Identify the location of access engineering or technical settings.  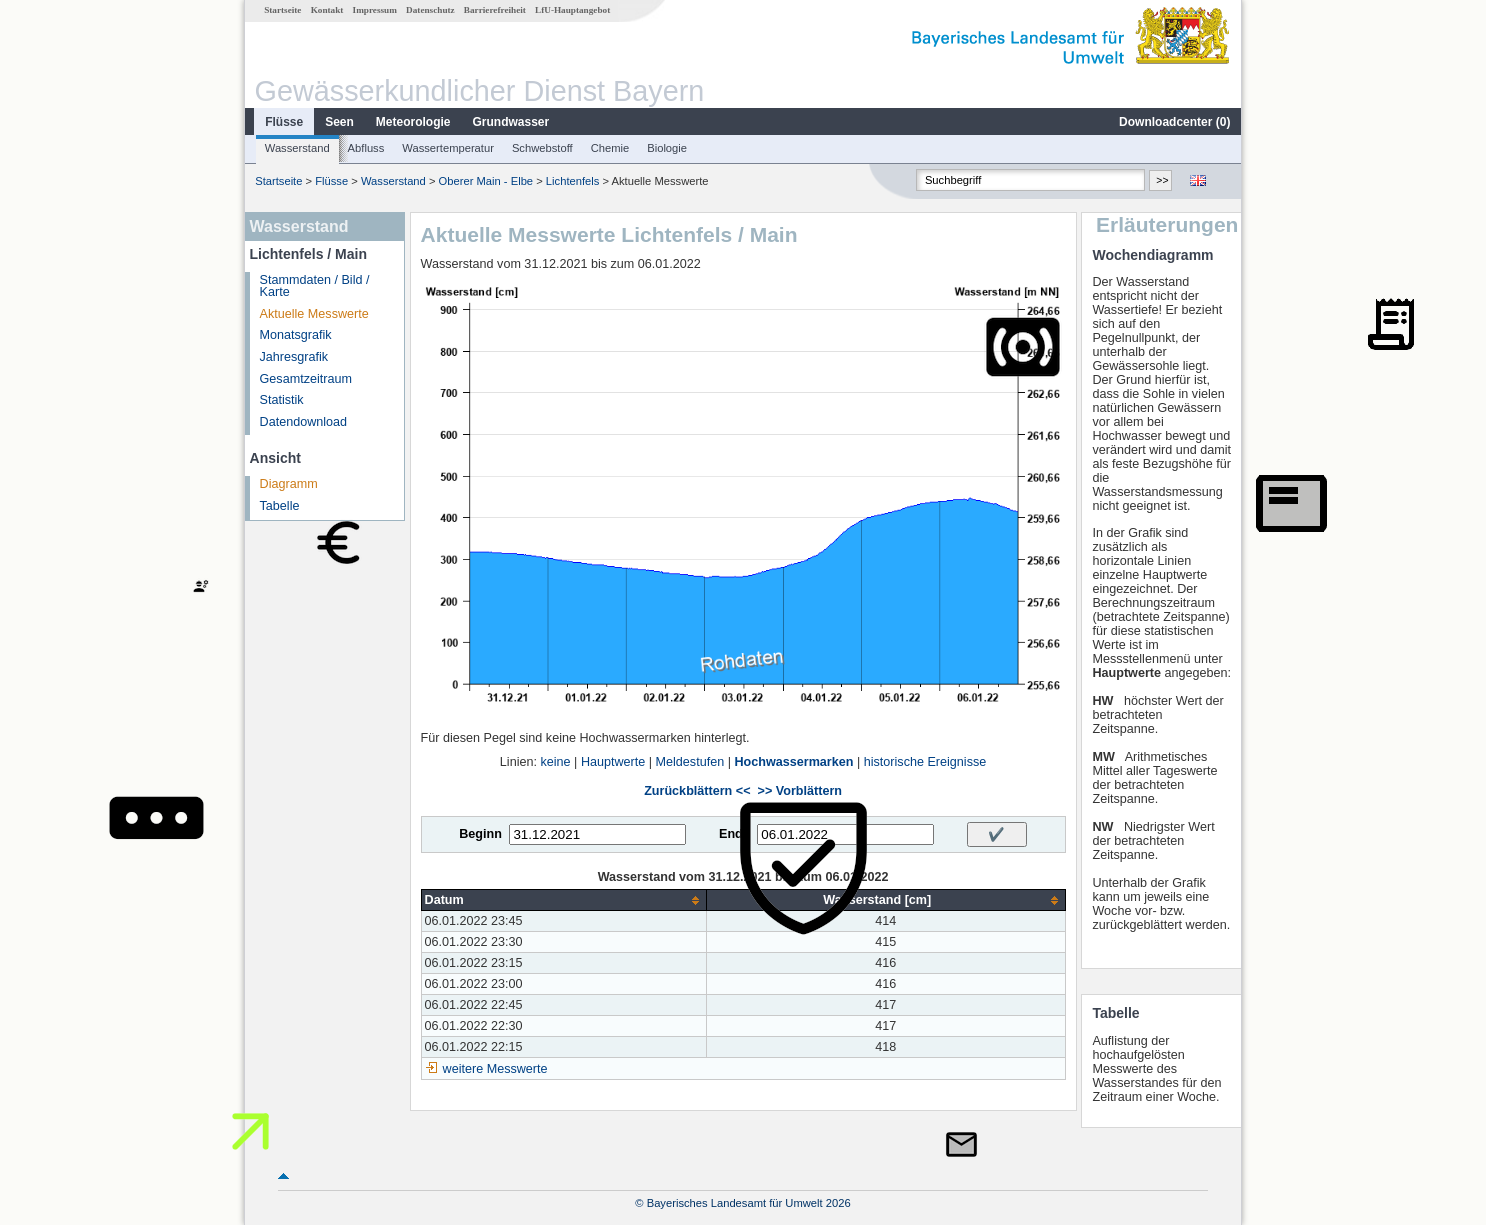
(201, 586).